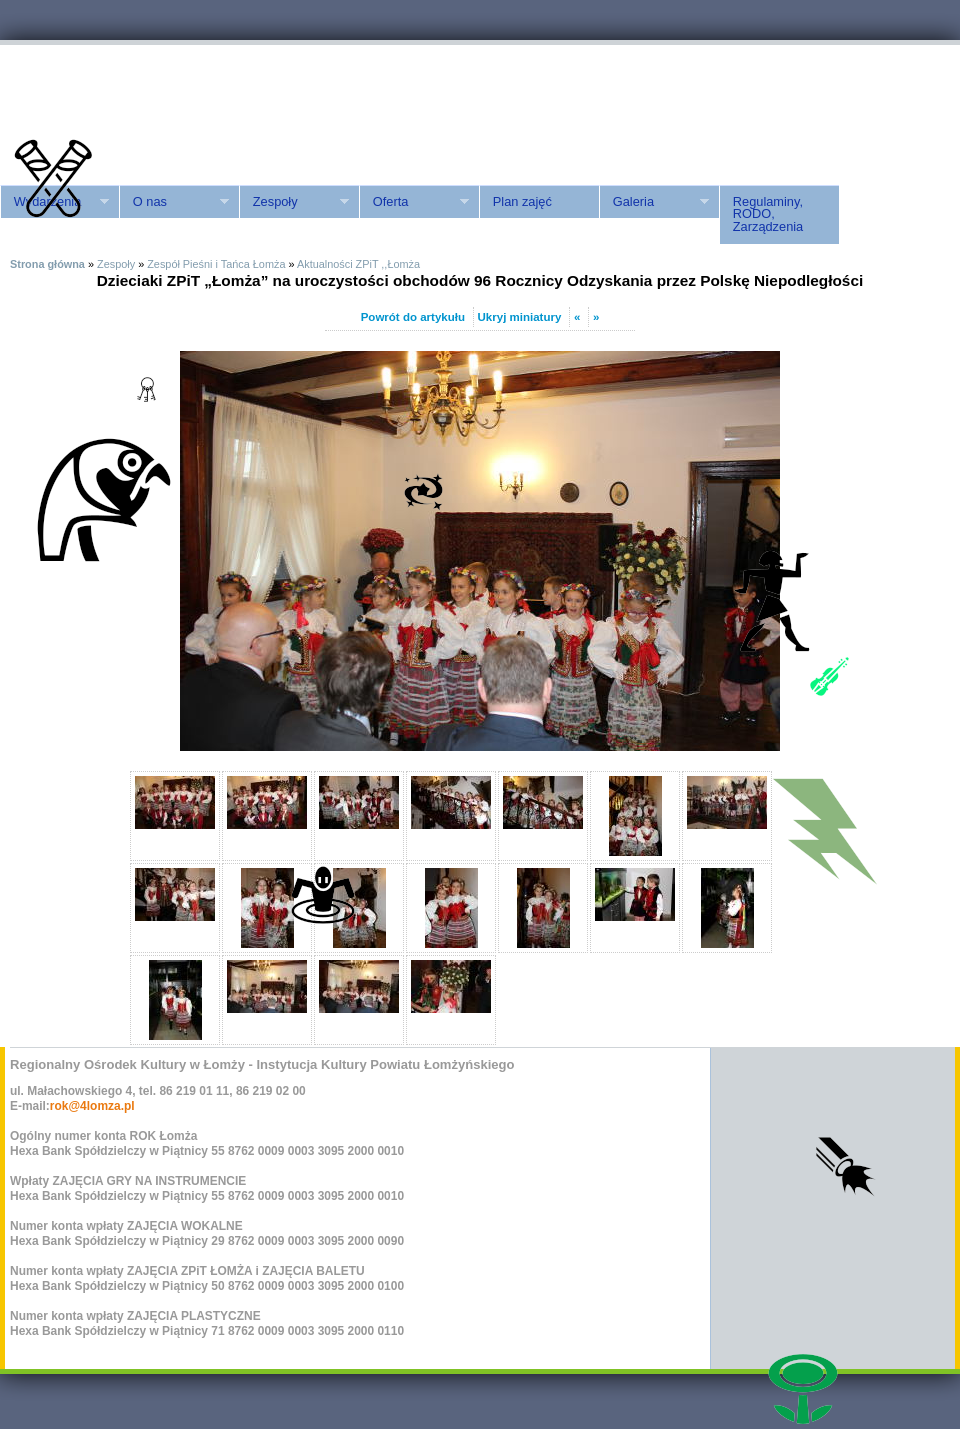 This screenshot has height=1429, width=960. What do you see at coordinates (146, 389) in the screenshot?
I see `access saved passwords or credentials` at bounding box center [146, 389].